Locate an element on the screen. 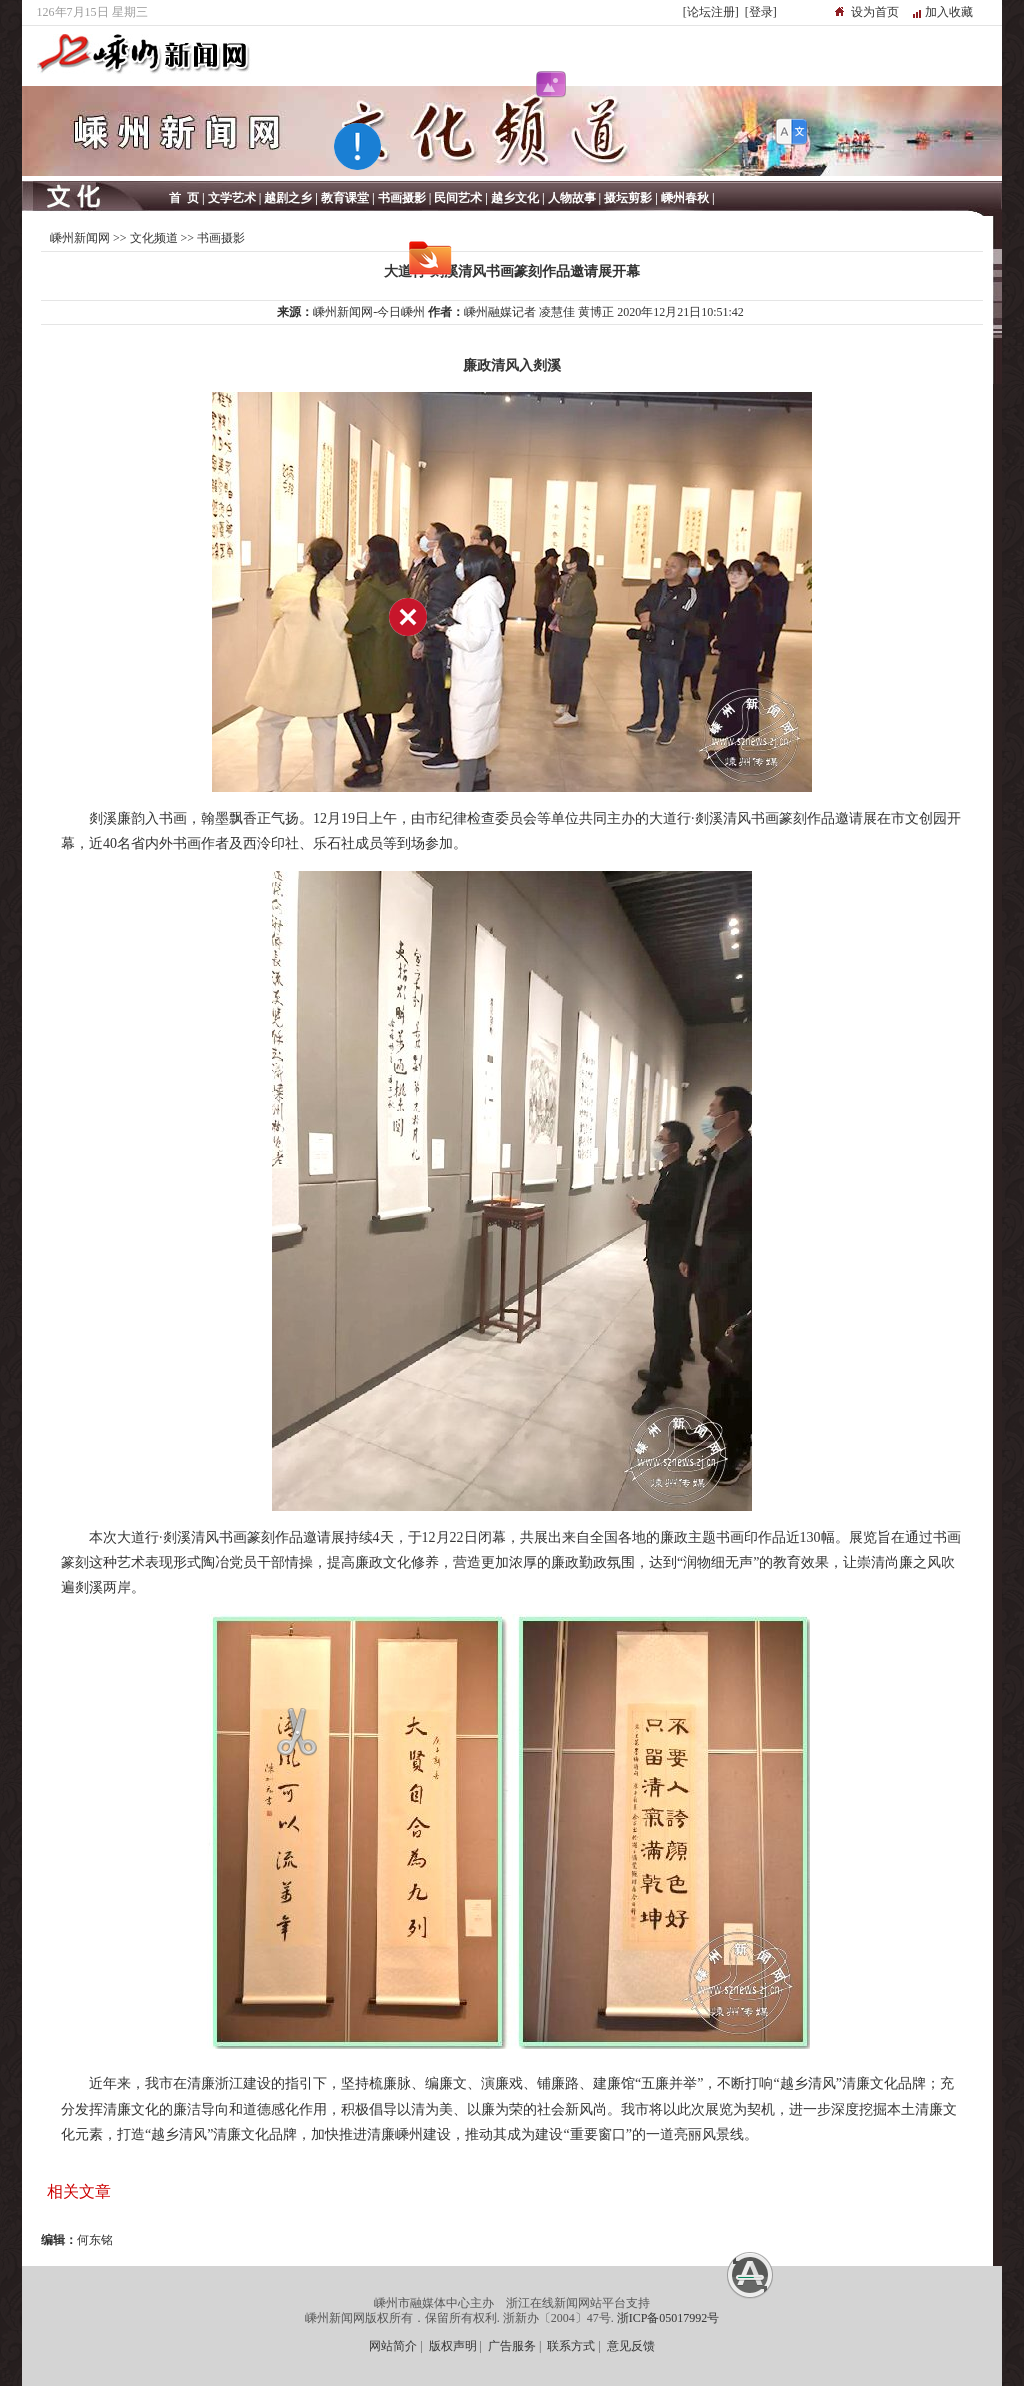  indicates an image file type is located at coordinates (551, 83).